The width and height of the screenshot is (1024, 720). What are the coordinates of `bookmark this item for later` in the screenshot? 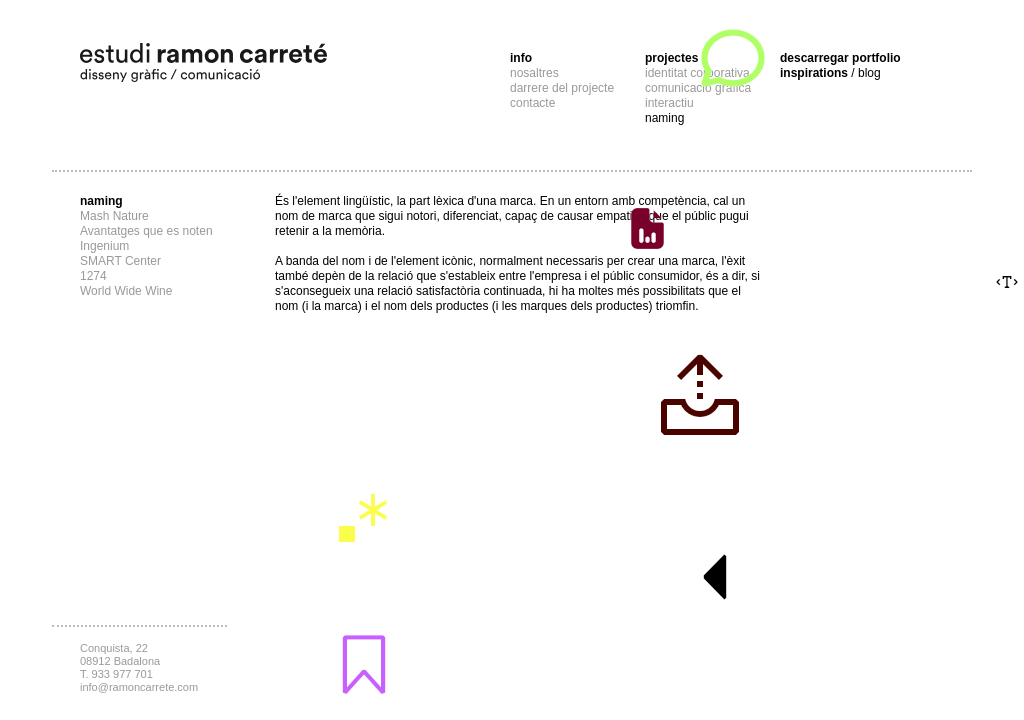 It's located at (364, 665).